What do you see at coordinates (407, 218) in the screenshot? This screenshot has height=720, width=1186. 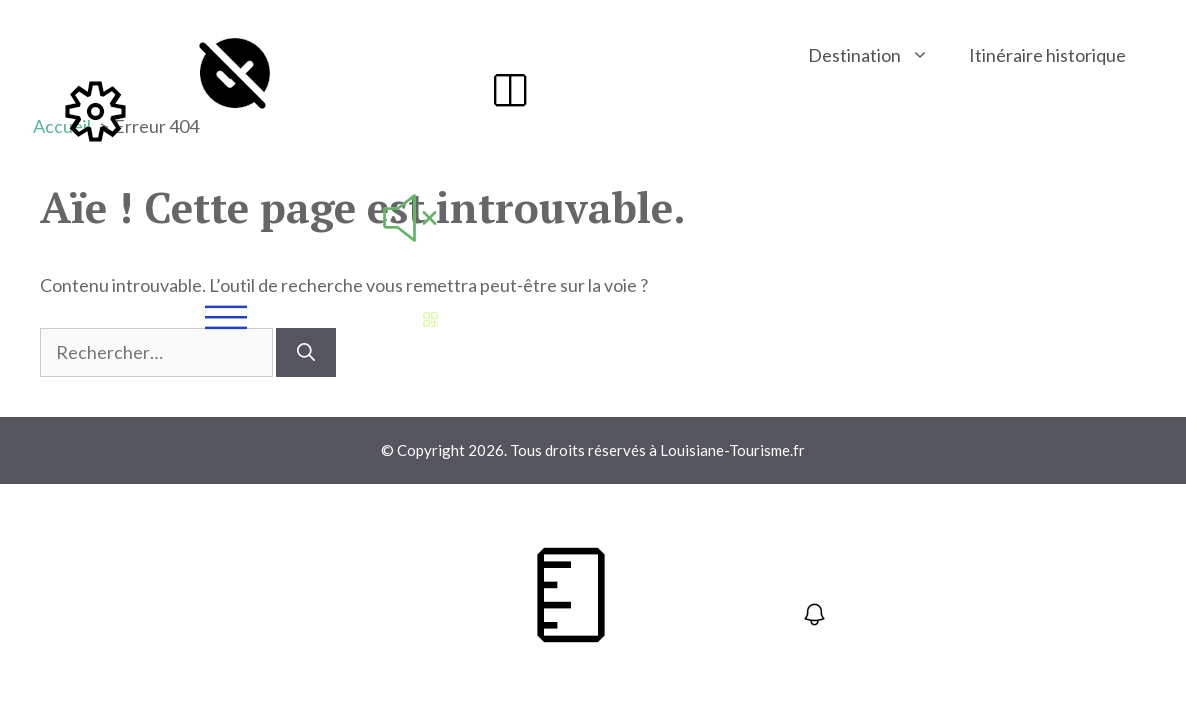 I see `mute audio or sound` at bounding box center [407, 218].